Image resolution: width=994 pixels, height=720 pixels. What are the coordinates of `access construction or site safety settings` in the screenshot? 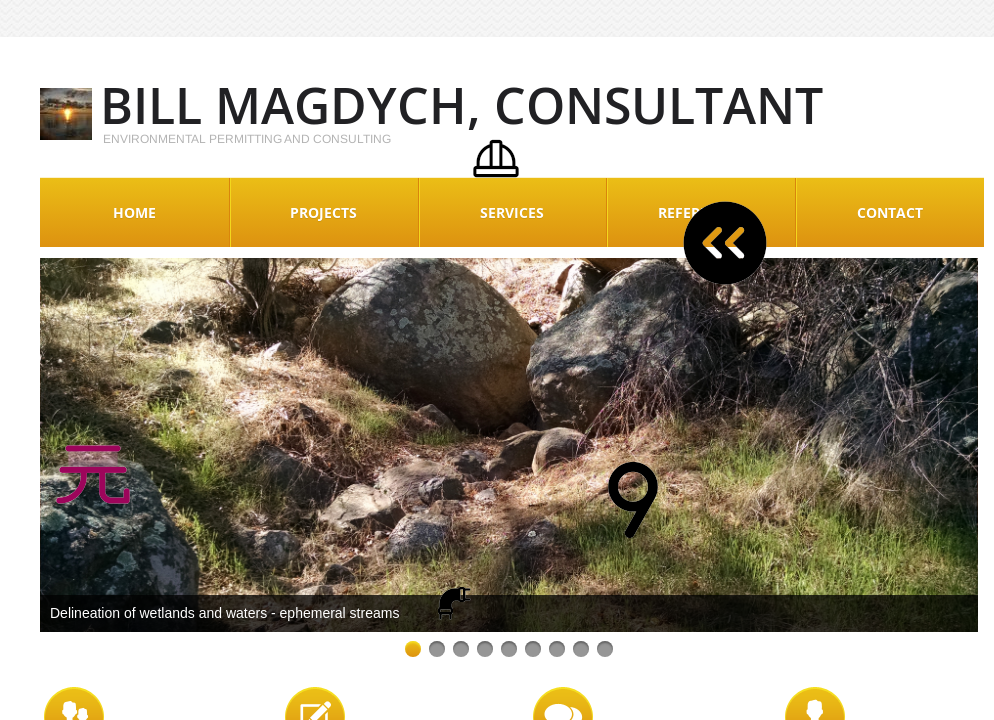 It's located at (496, 161).